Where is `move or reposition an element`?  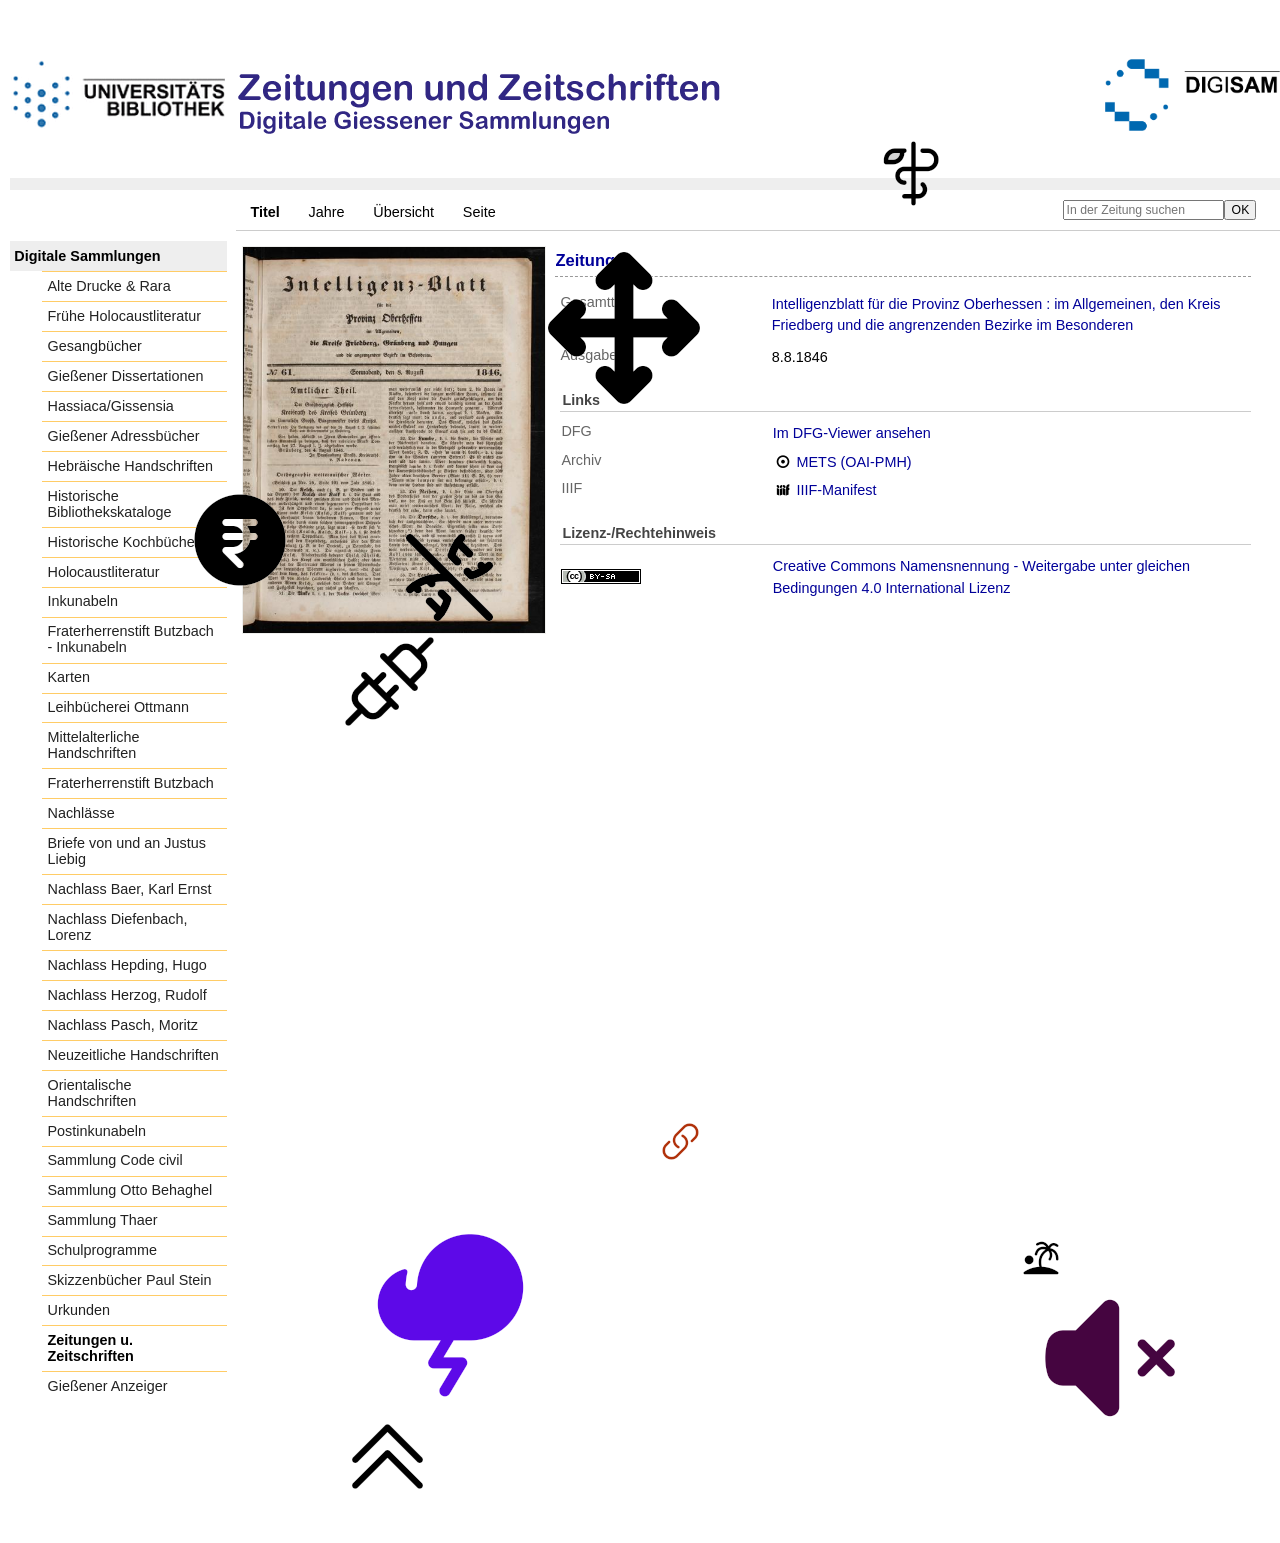
move or reposition an element is located at coordinates (624, 328).